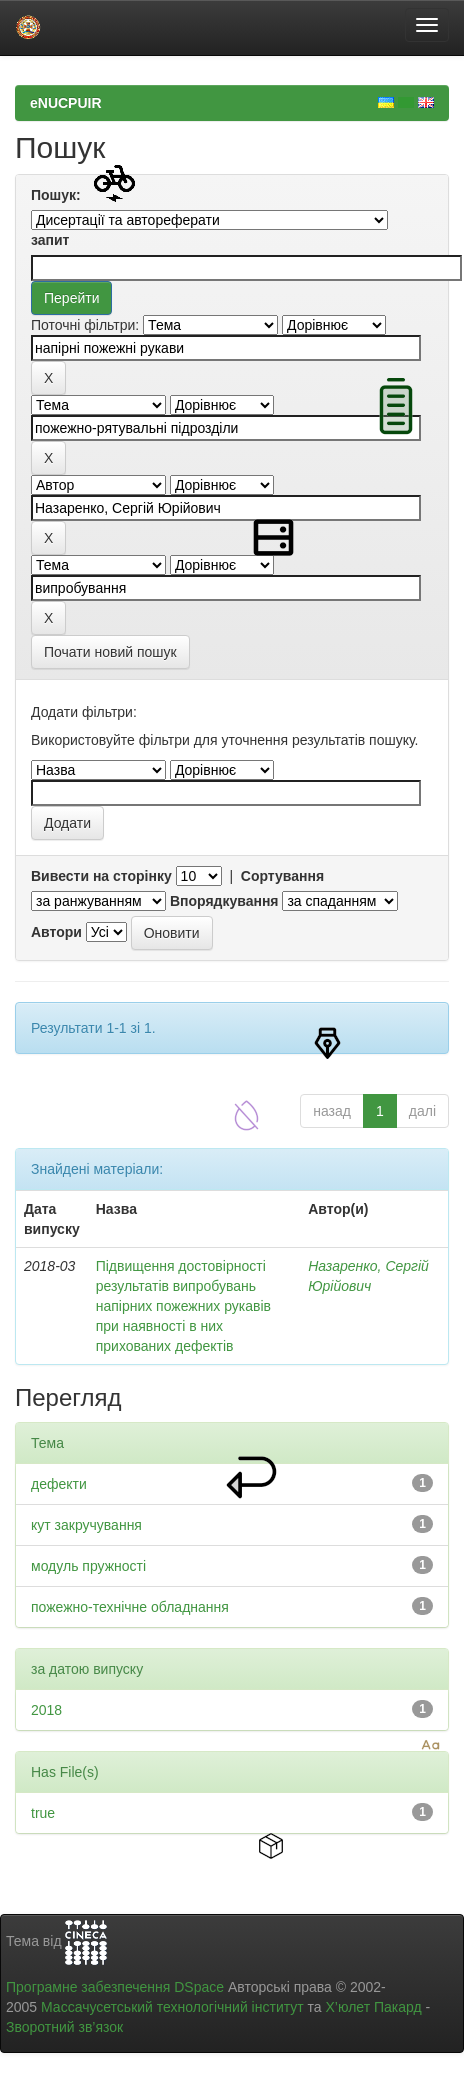 This screenshot has width=464, height=2073. What do you see at coordinates (271, 1846) in the screenshot?
I see `view order shipment details` at bounding box center [271, 1846].